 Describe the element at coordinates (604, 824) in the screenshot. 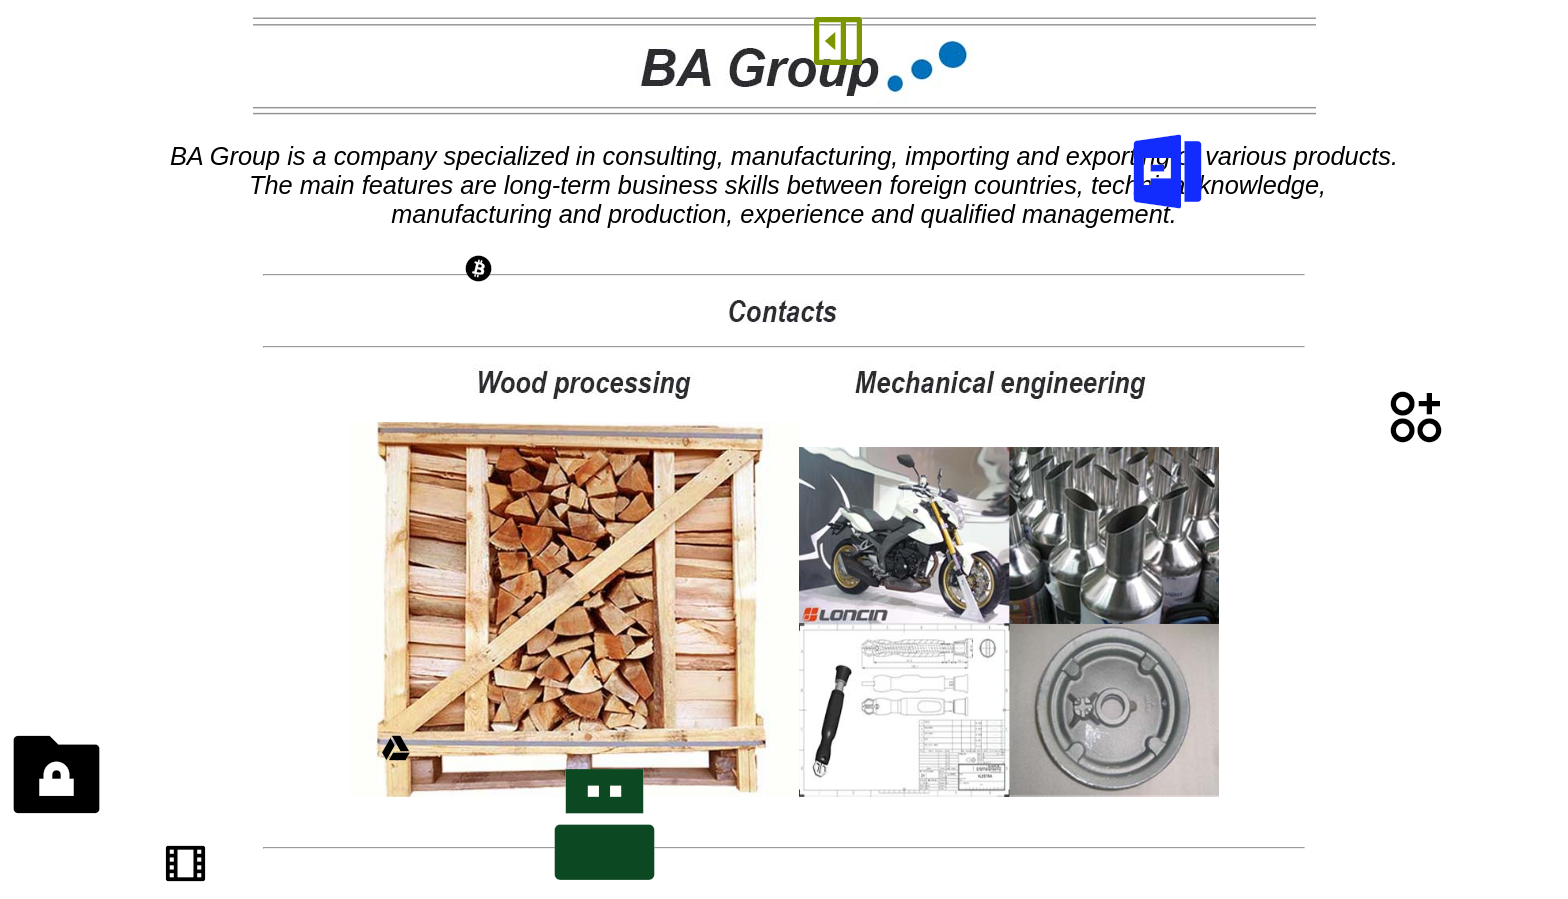

I see `access USB flash drive contents` at that location.